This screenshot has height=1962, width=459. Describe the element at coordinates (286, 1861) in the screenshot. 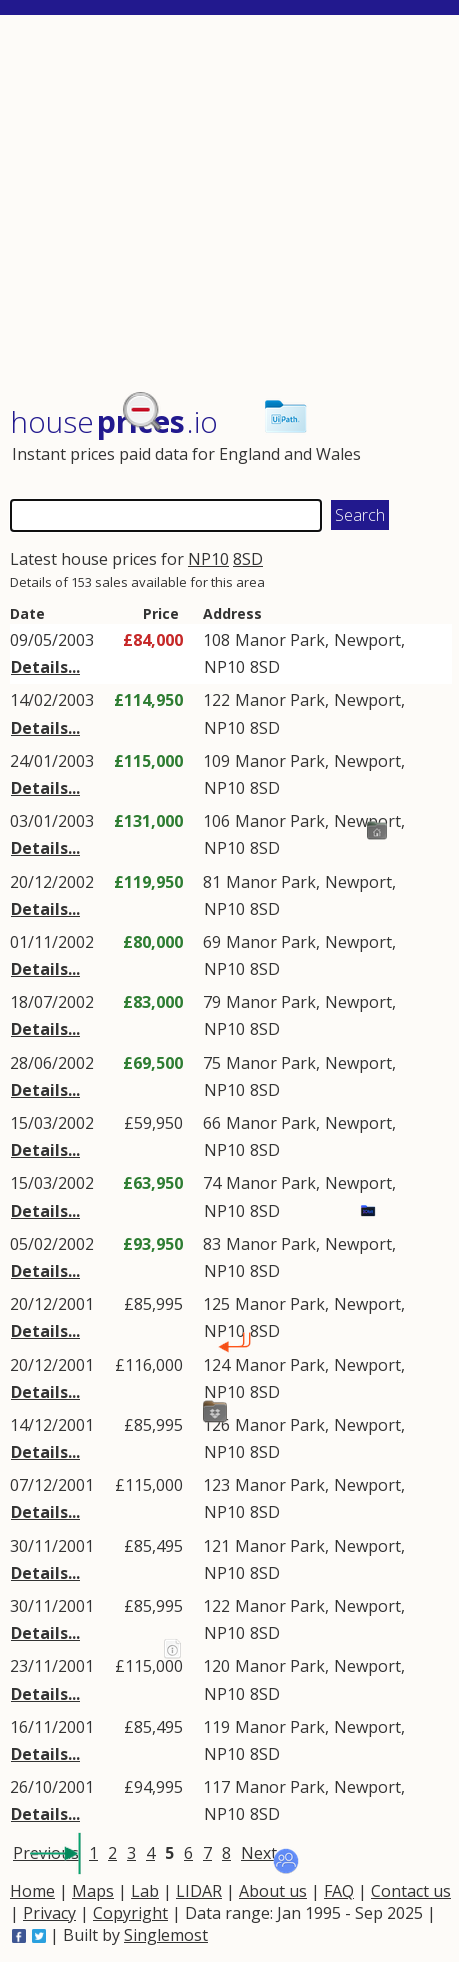

I see `access user account settings` at that location.